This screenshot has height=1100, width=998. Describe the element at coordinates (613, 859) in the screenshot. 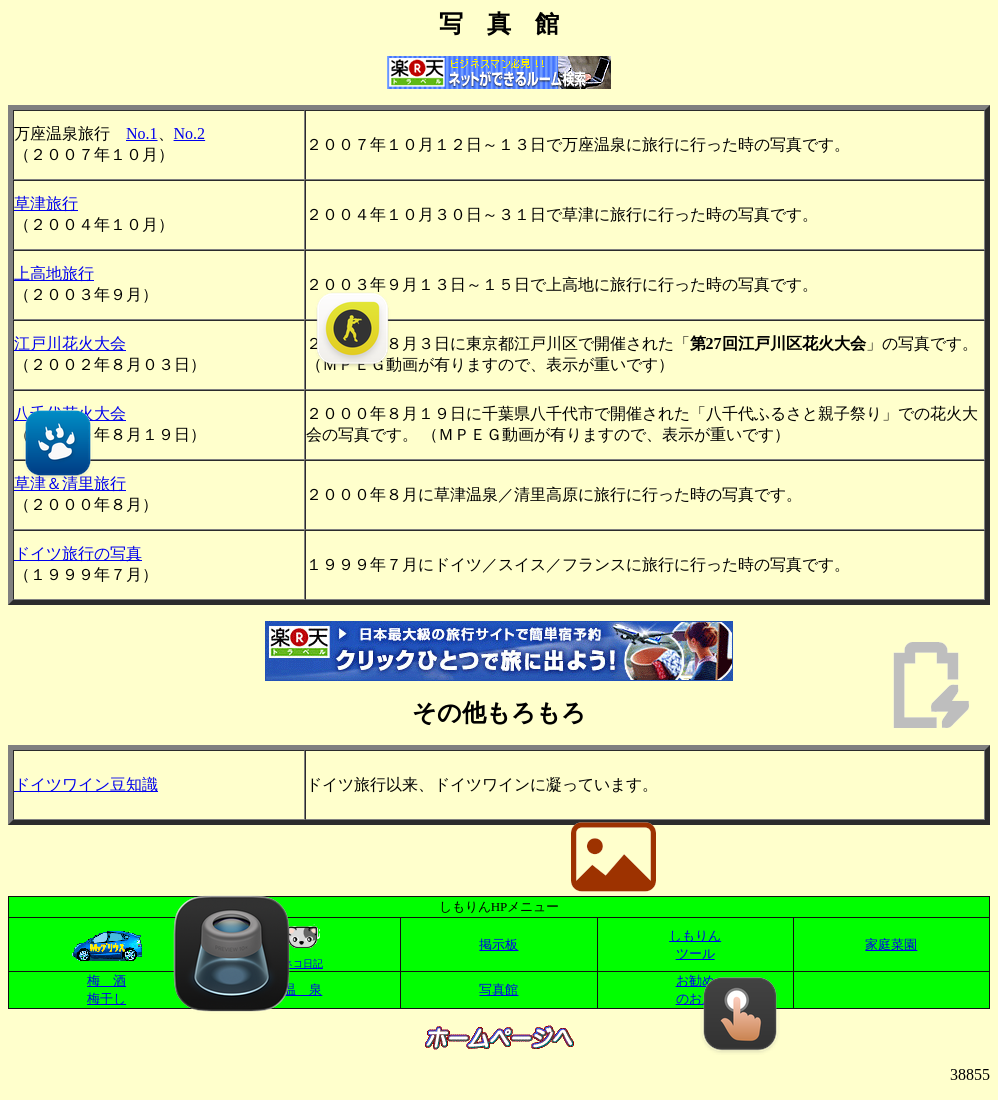

I see `open photo viewer application` at that location.